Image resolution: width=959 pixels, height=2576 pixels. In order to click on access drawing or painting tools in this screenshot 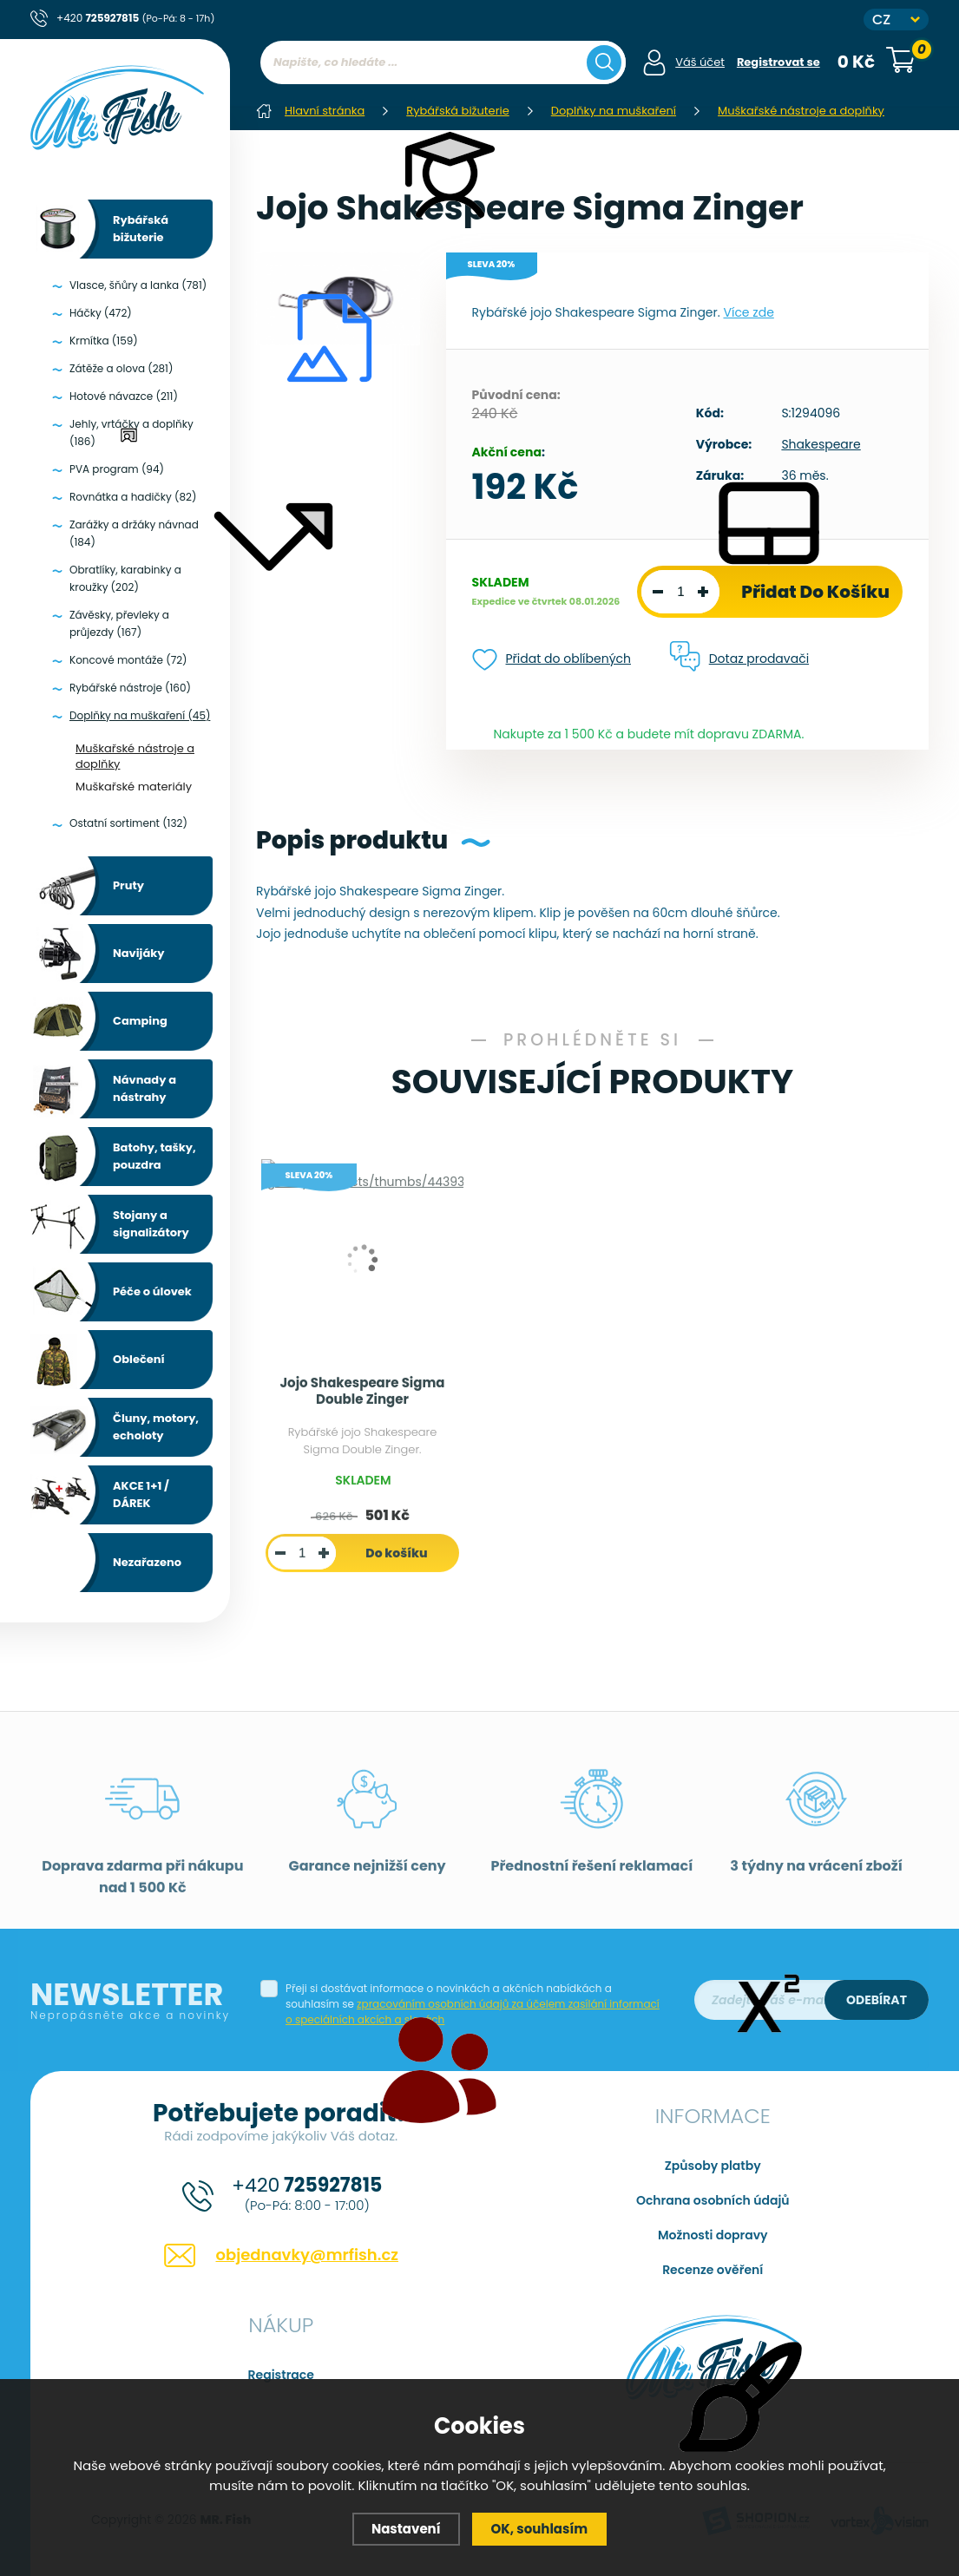, I will do `click(745, 2399)`.